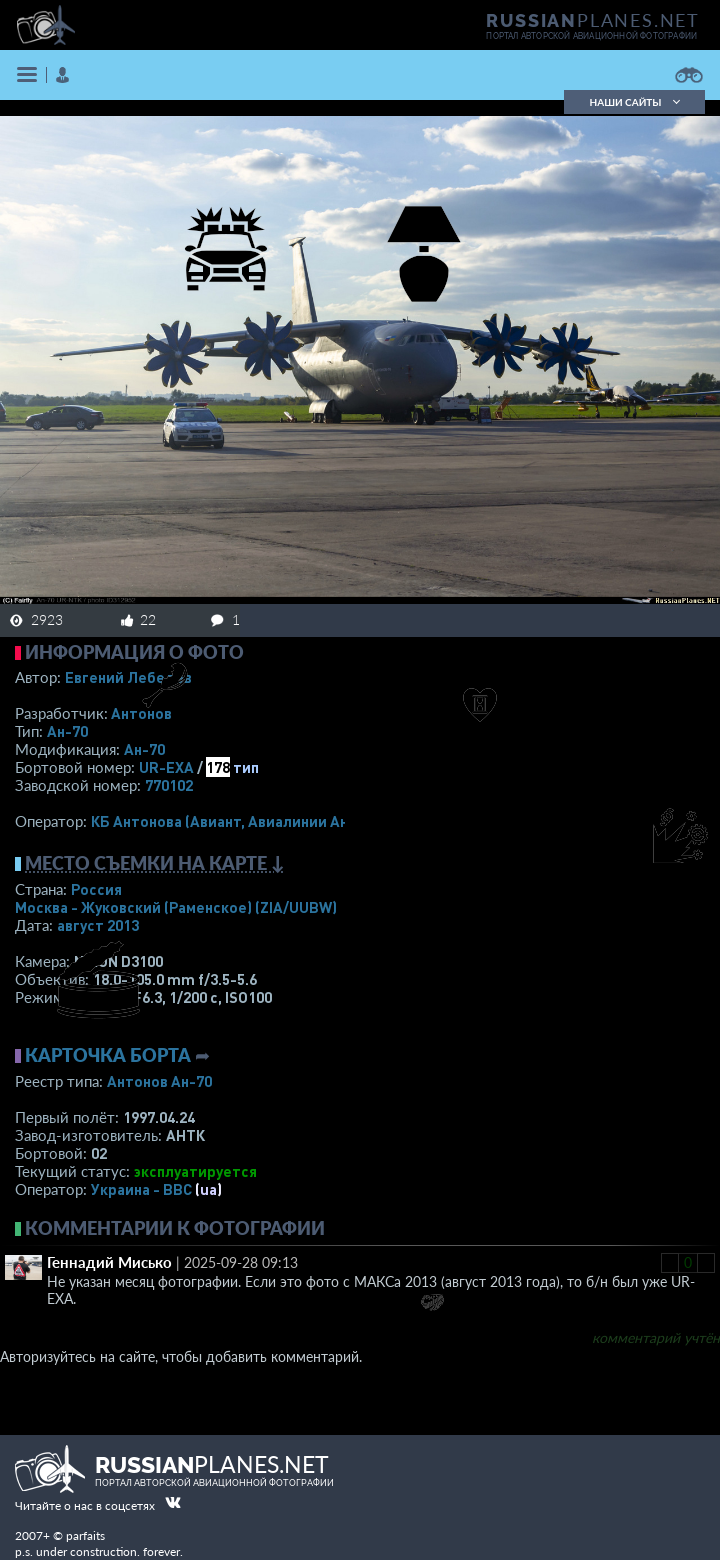  I want to click on indicates a system crash or critical error, so click(681, 835).